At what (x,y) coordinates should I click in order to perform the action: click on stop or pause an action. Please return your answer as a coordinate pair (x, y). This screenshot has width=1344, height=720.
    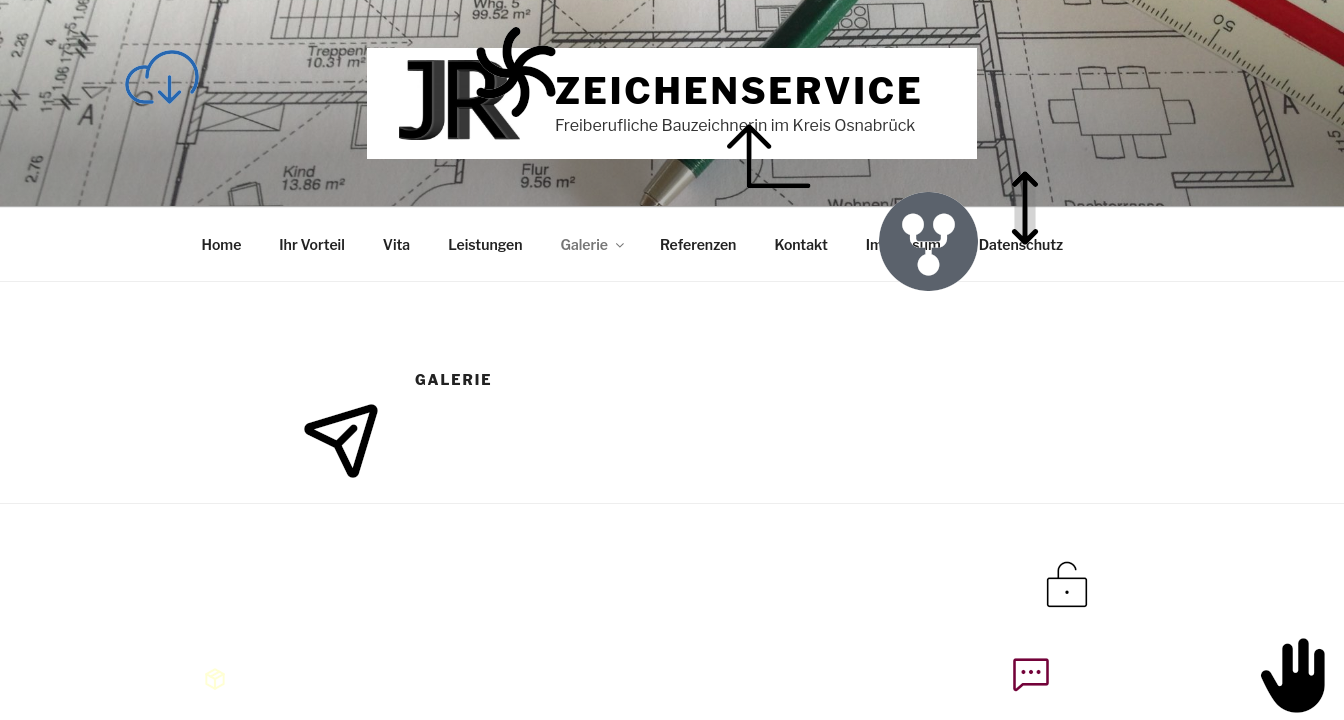
    Looking at the image, I should click on (1295, 675).